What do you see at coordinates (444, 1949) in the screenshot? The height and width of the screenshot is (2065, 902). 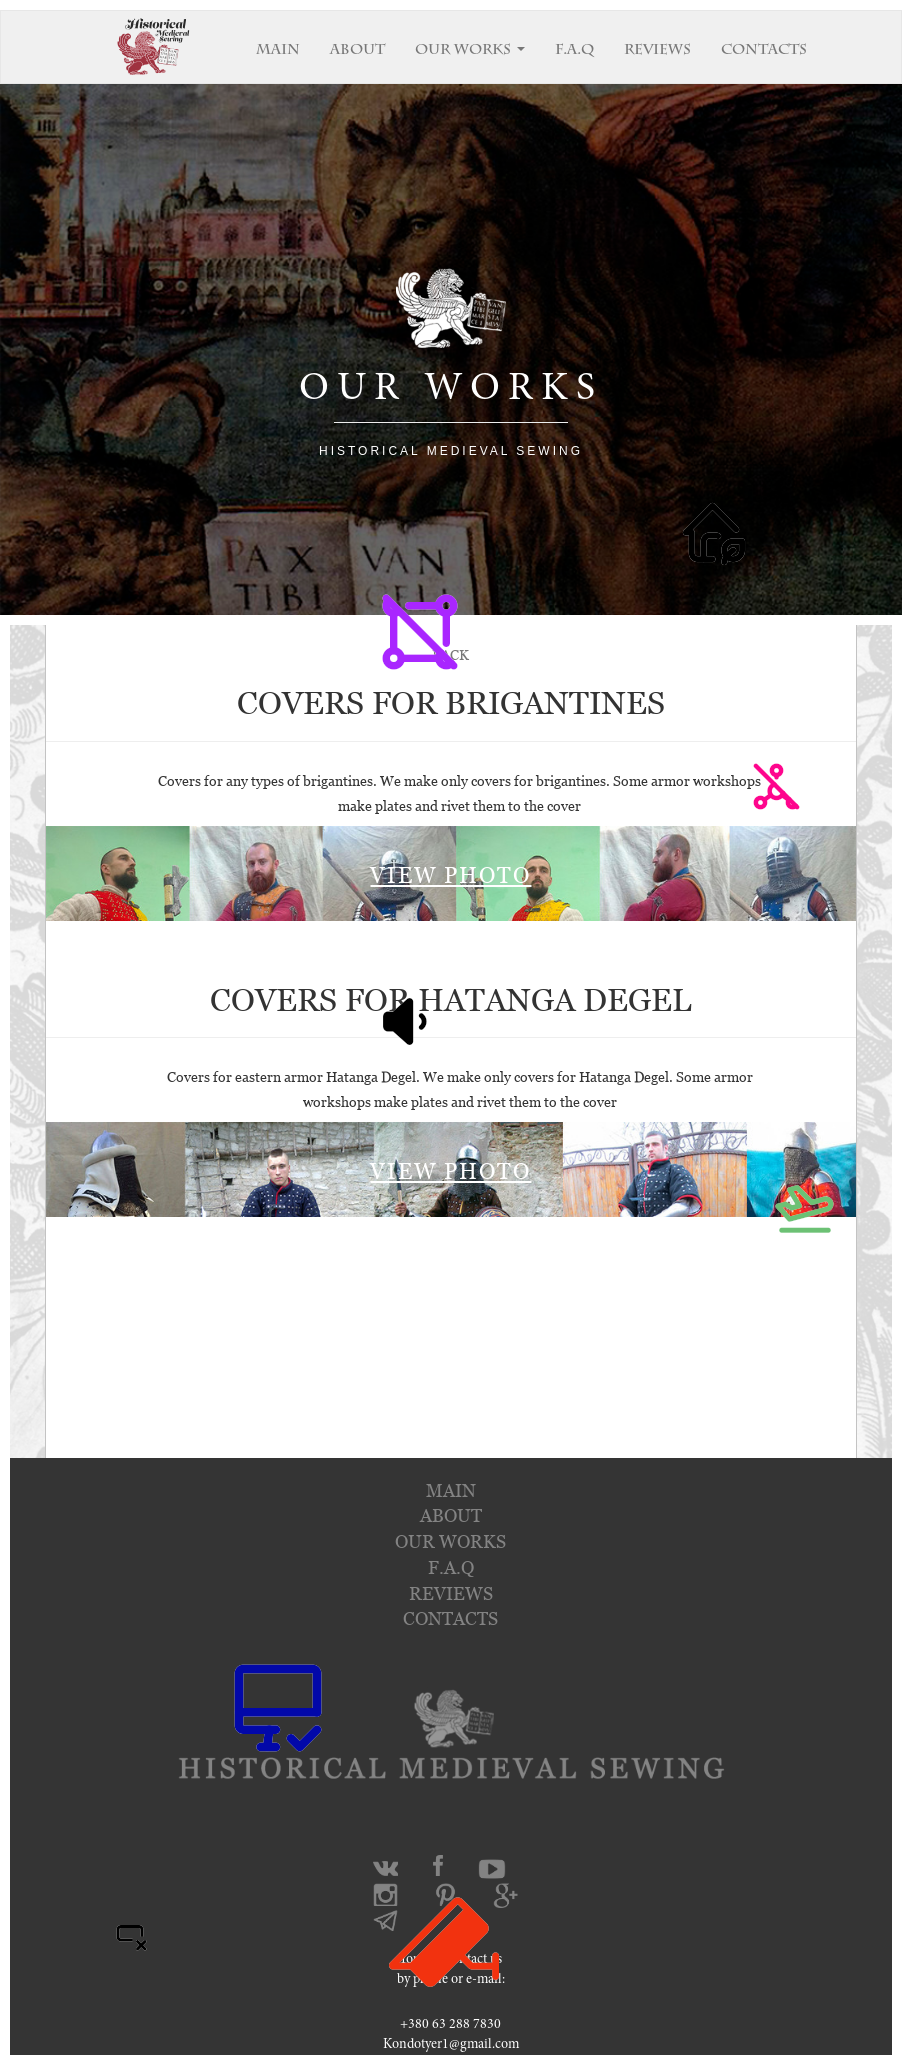 I see `access security camera feed` at bounding box center [444, 1949].